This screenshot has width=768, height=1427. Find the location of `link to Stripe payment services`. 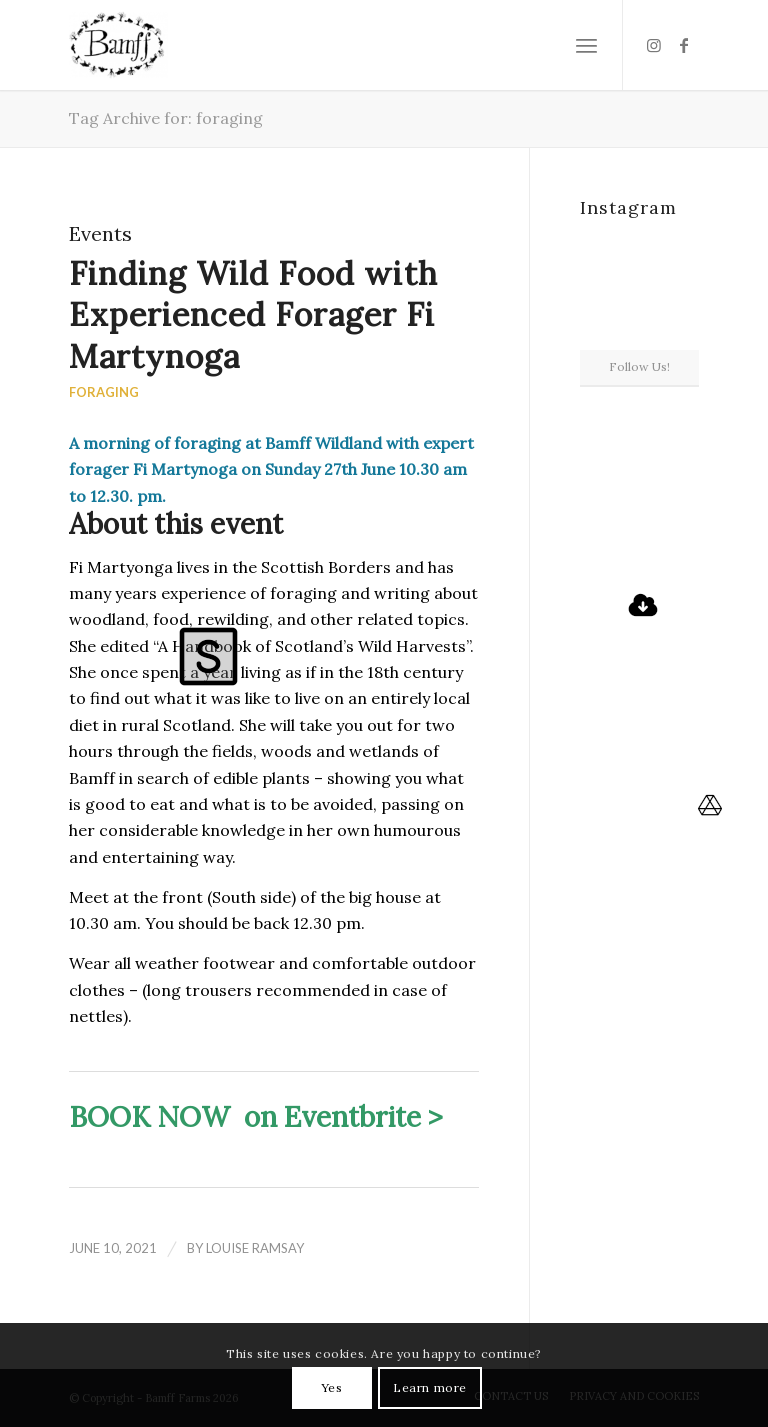

link to Stripe payment services is located at coordinates (208, 656).